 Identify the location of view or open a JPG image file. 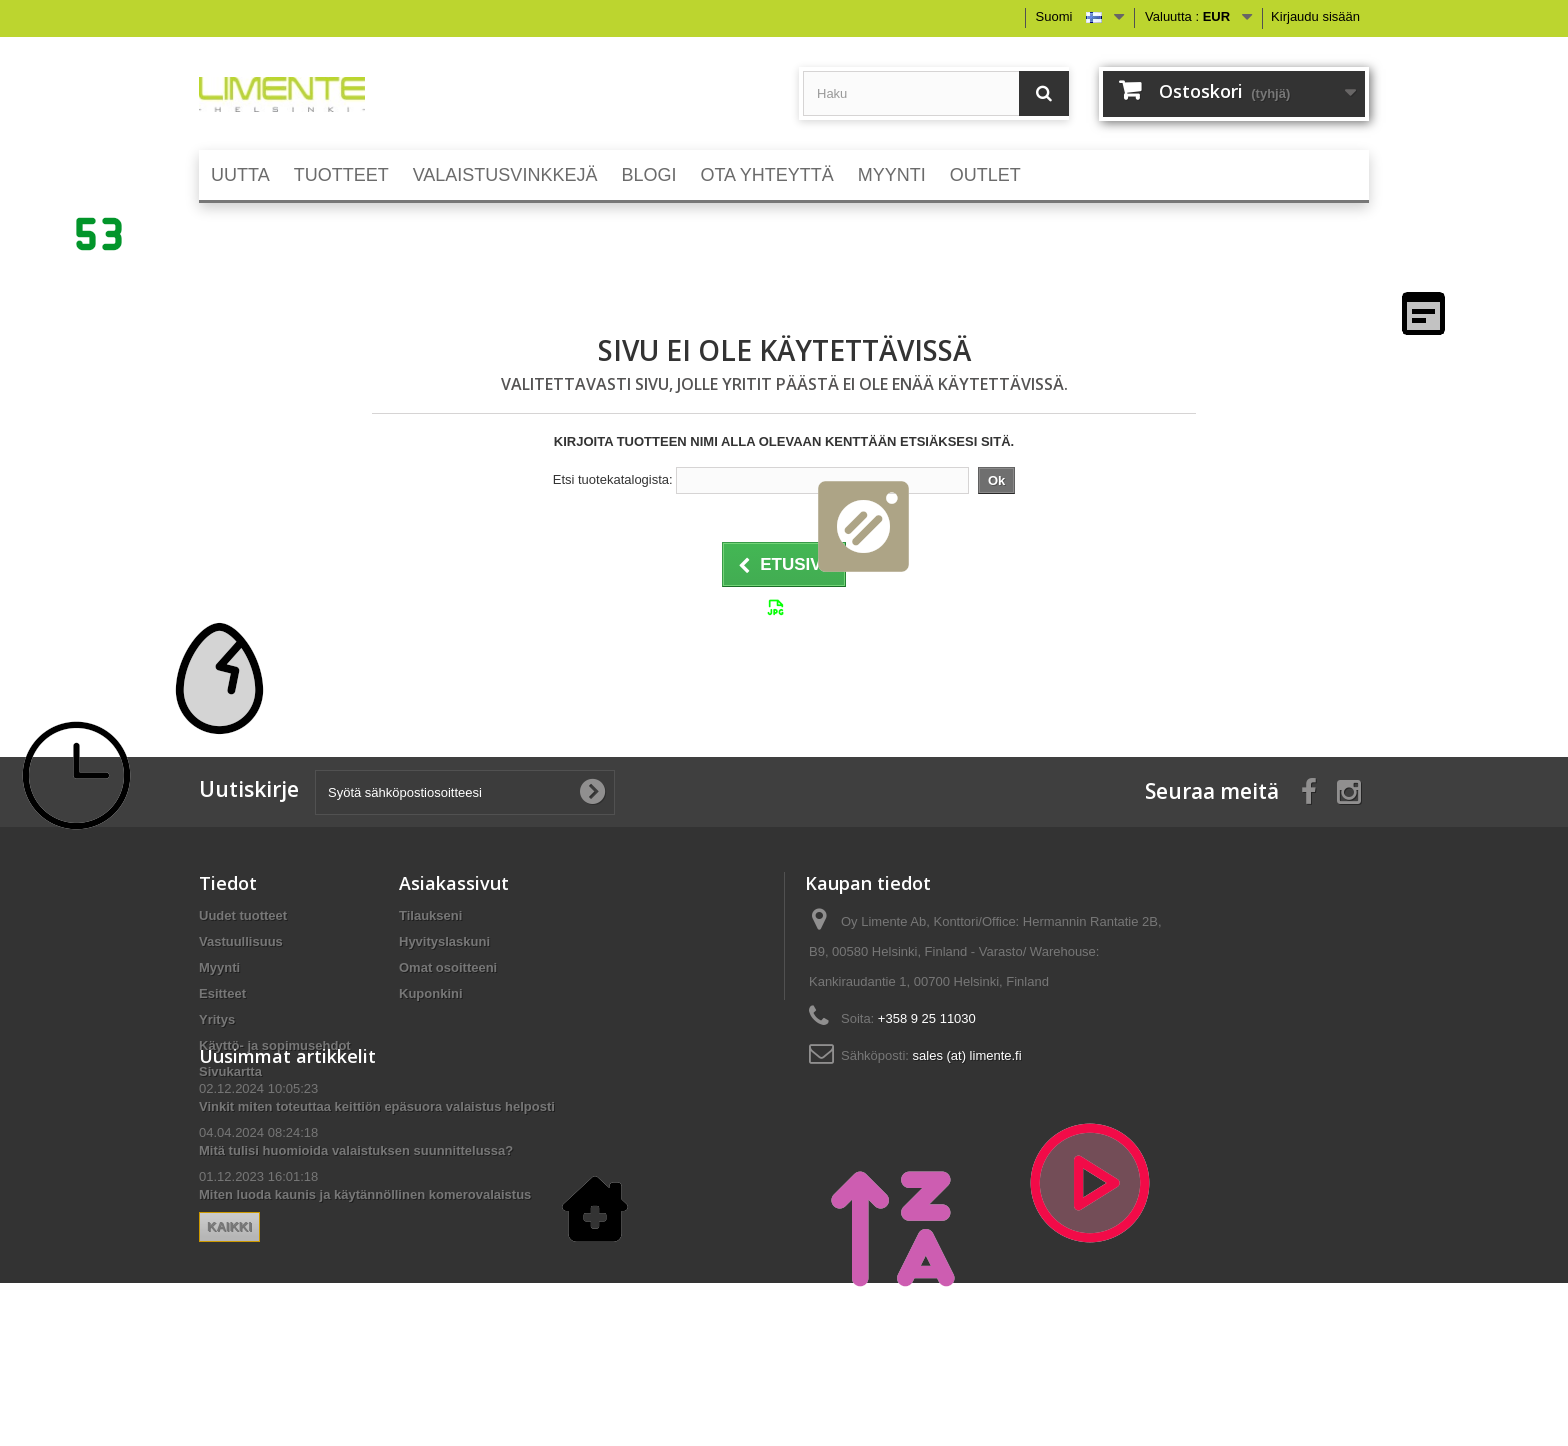
(776, 608).